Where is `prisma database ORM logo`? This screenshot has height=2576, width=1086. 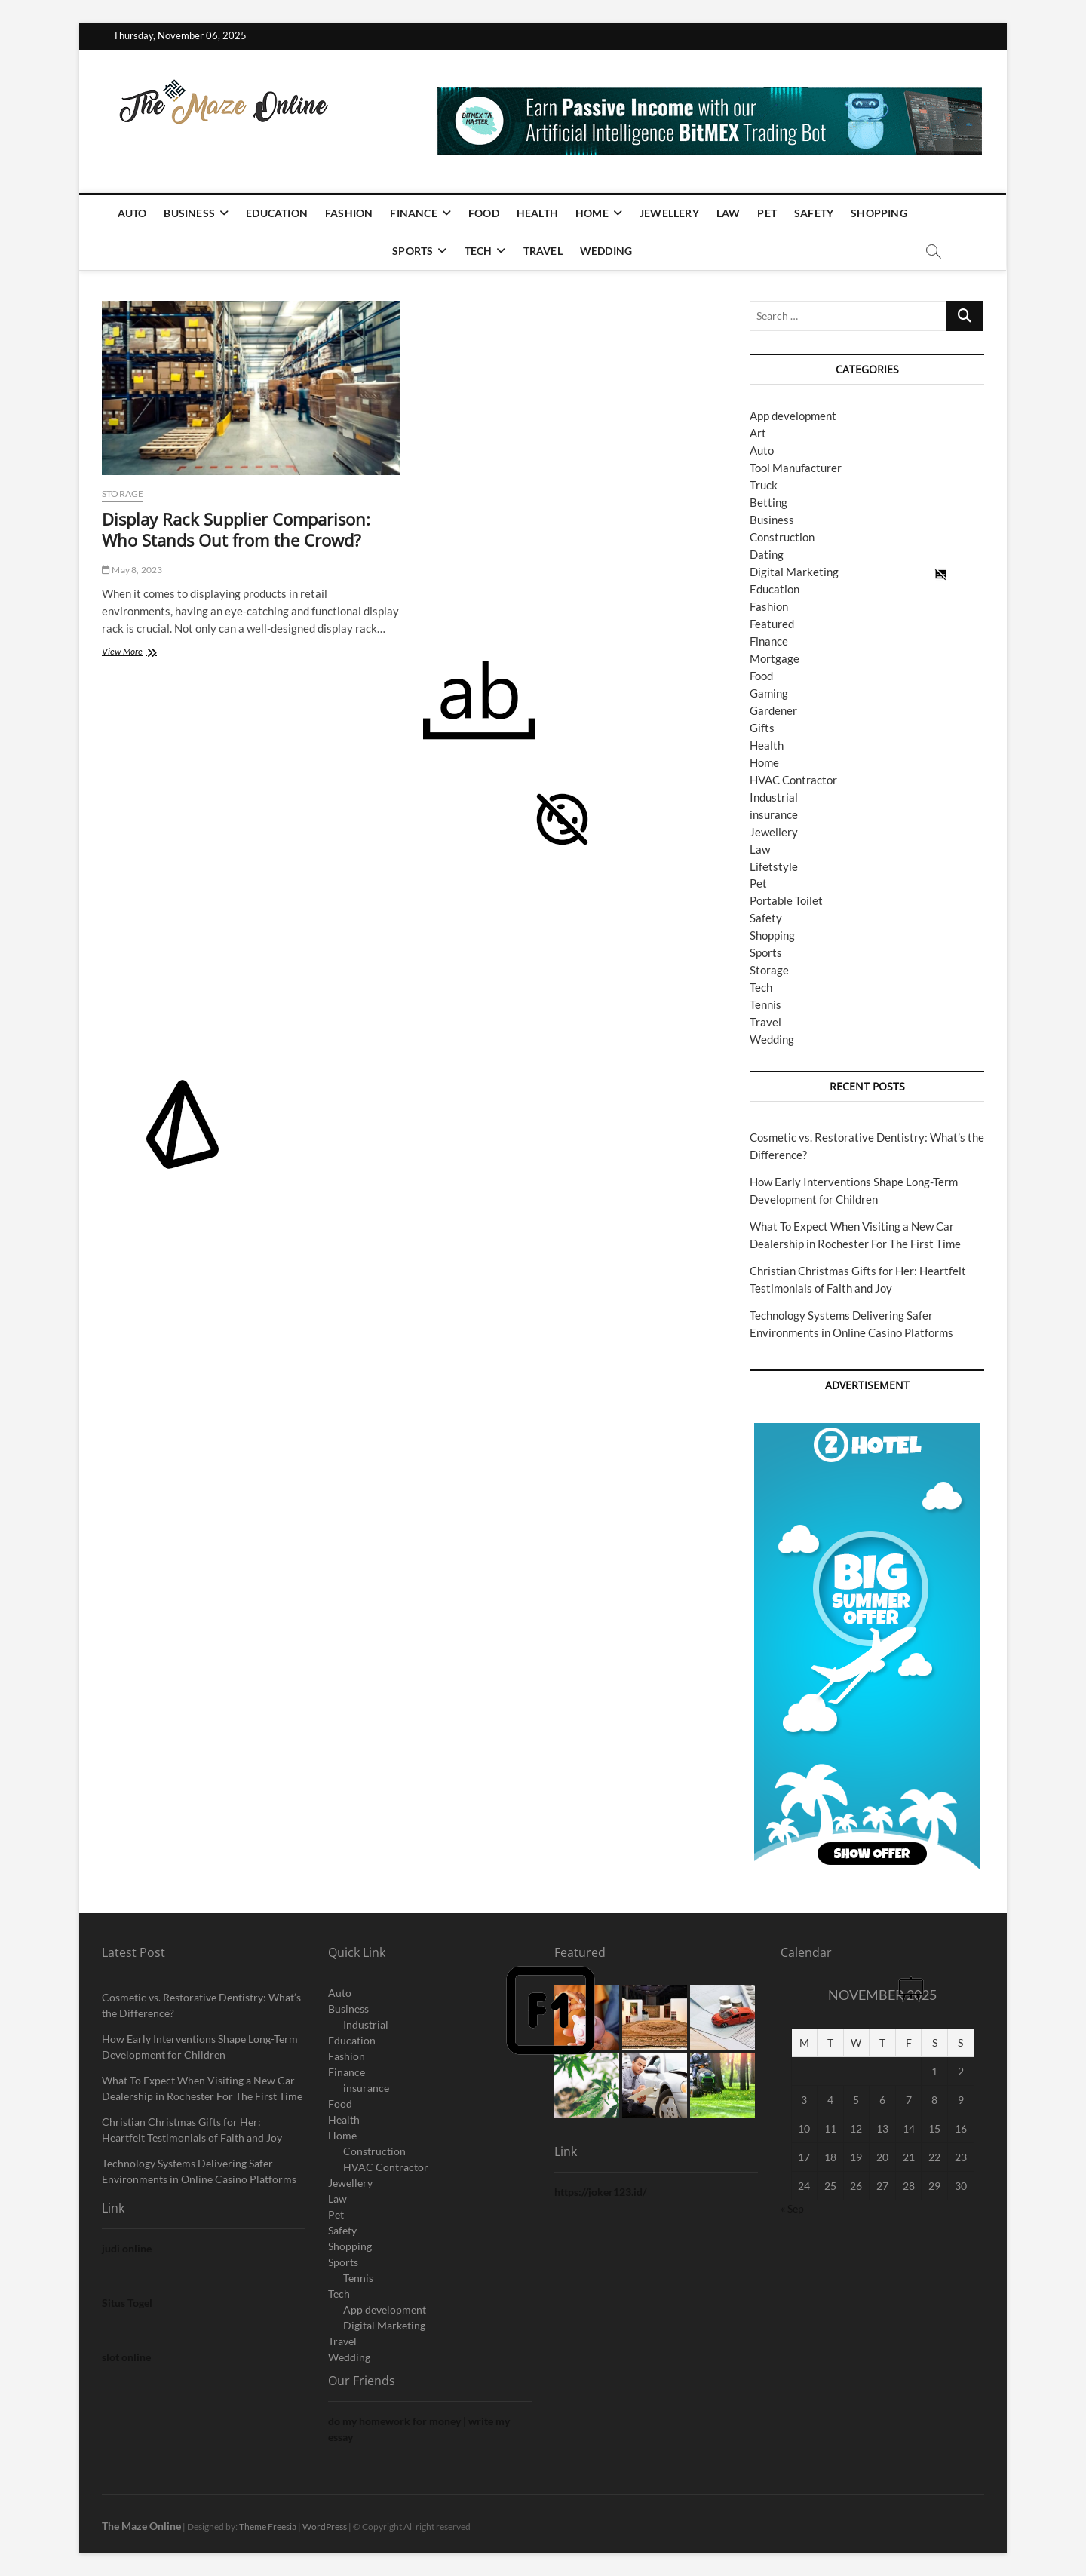
prisma database ORM logo is located at coordinates (183, 1124).